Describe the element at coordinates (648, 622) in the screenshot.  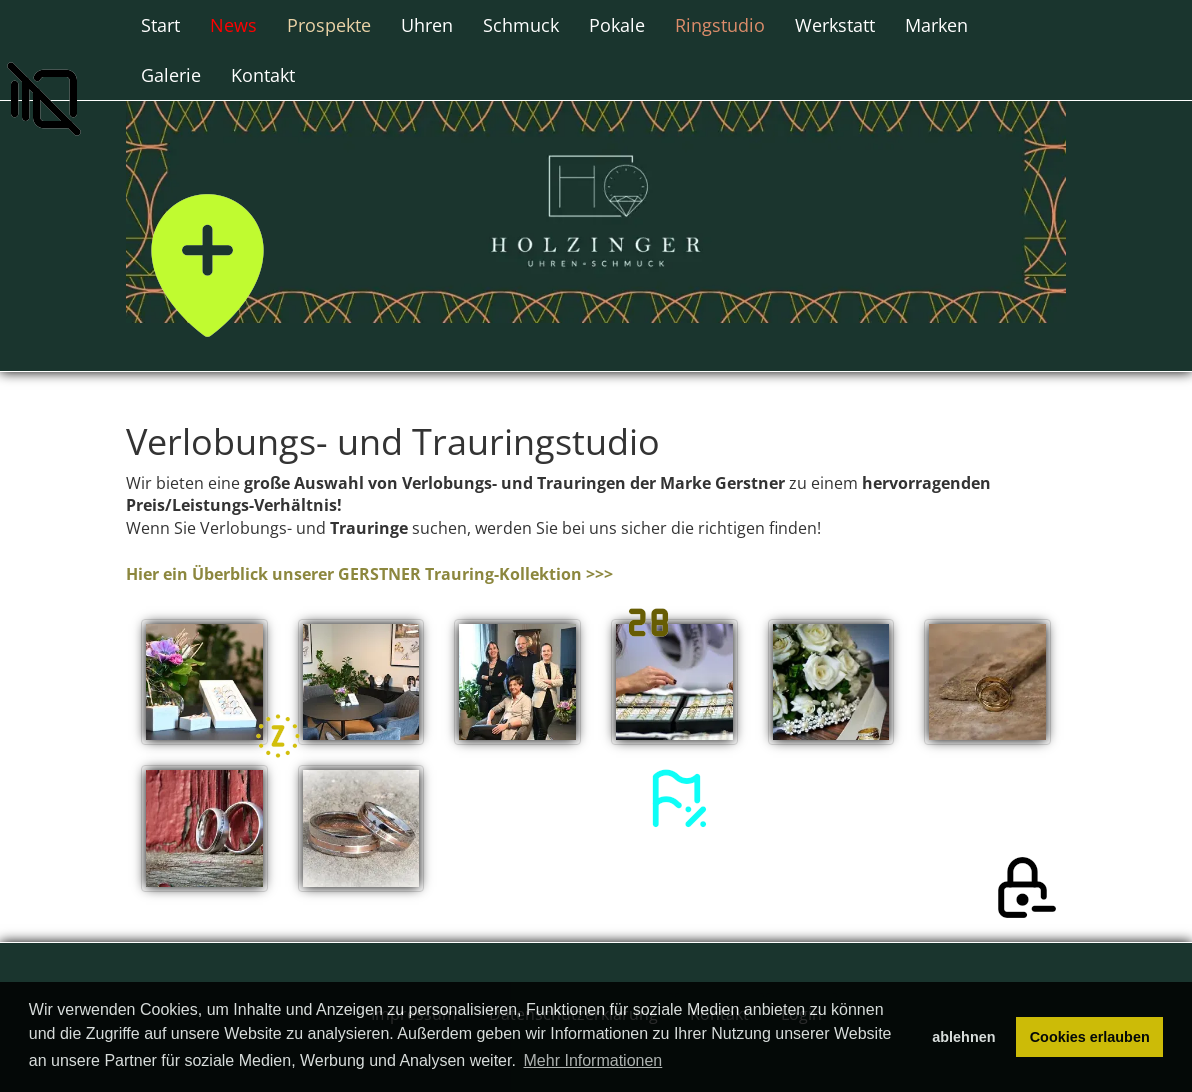
I see `indicates day 28 on a calendar` at that location.